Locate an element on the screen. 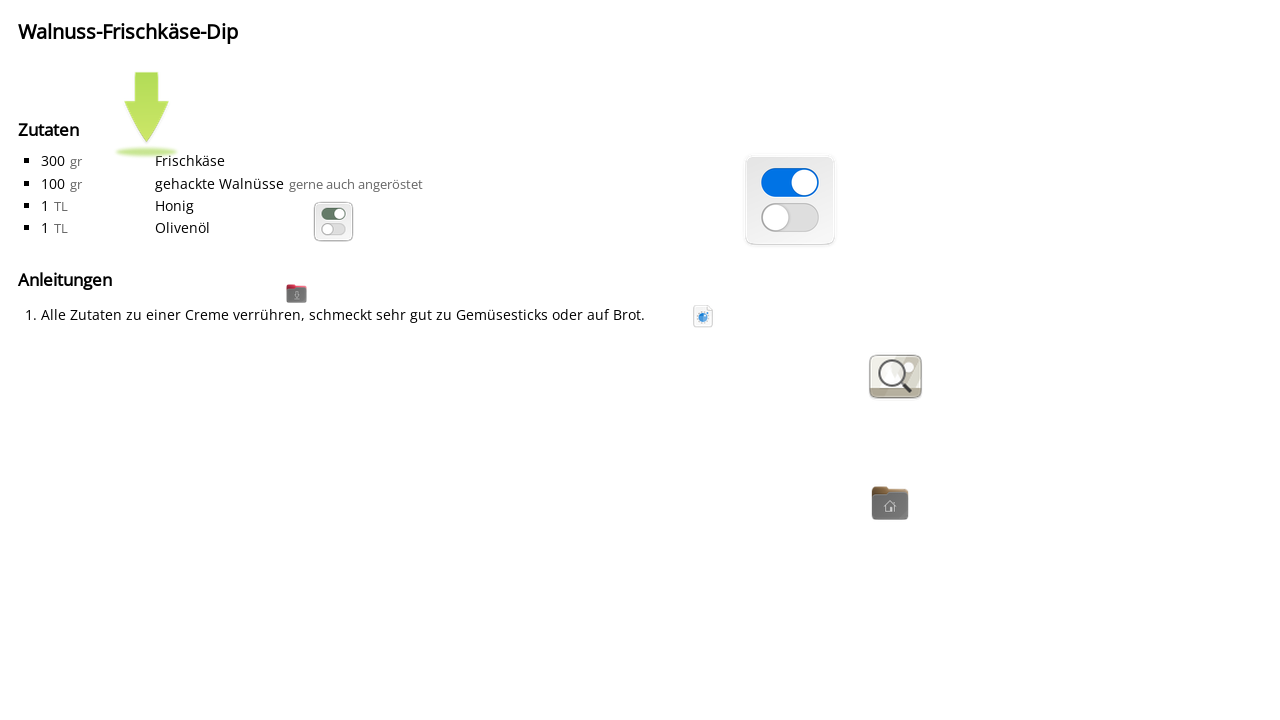  open eye of mate image viewer application is located at coordinates (895, 376).